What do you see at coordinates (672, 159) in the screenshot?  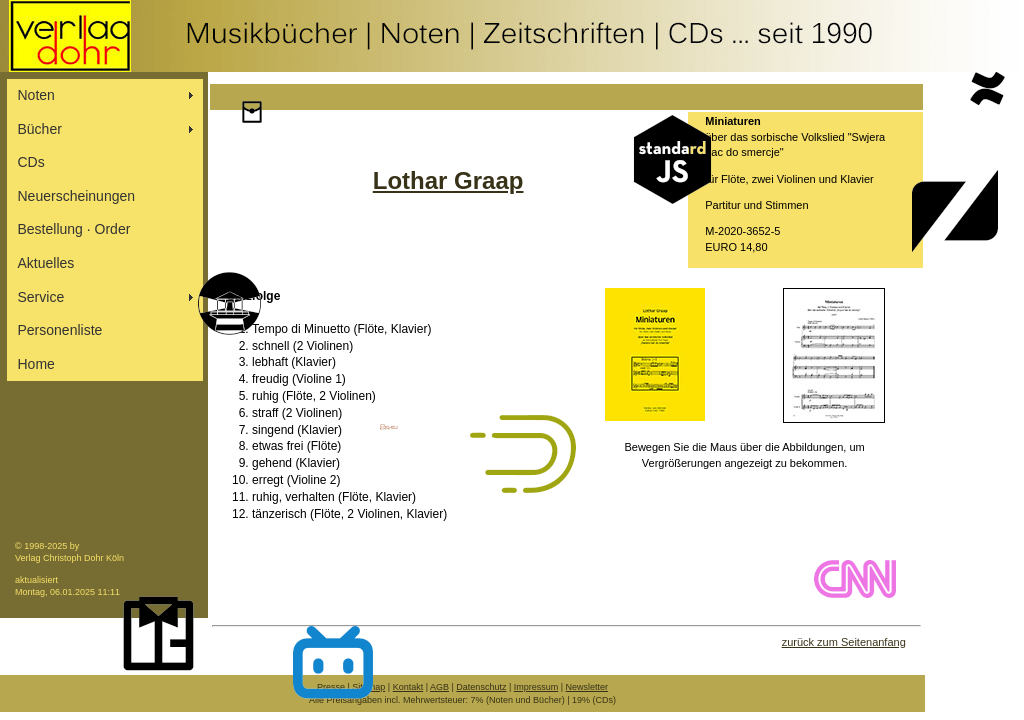 I see `standardjs javascript linting tool logo` at bounding box center [672, 159].